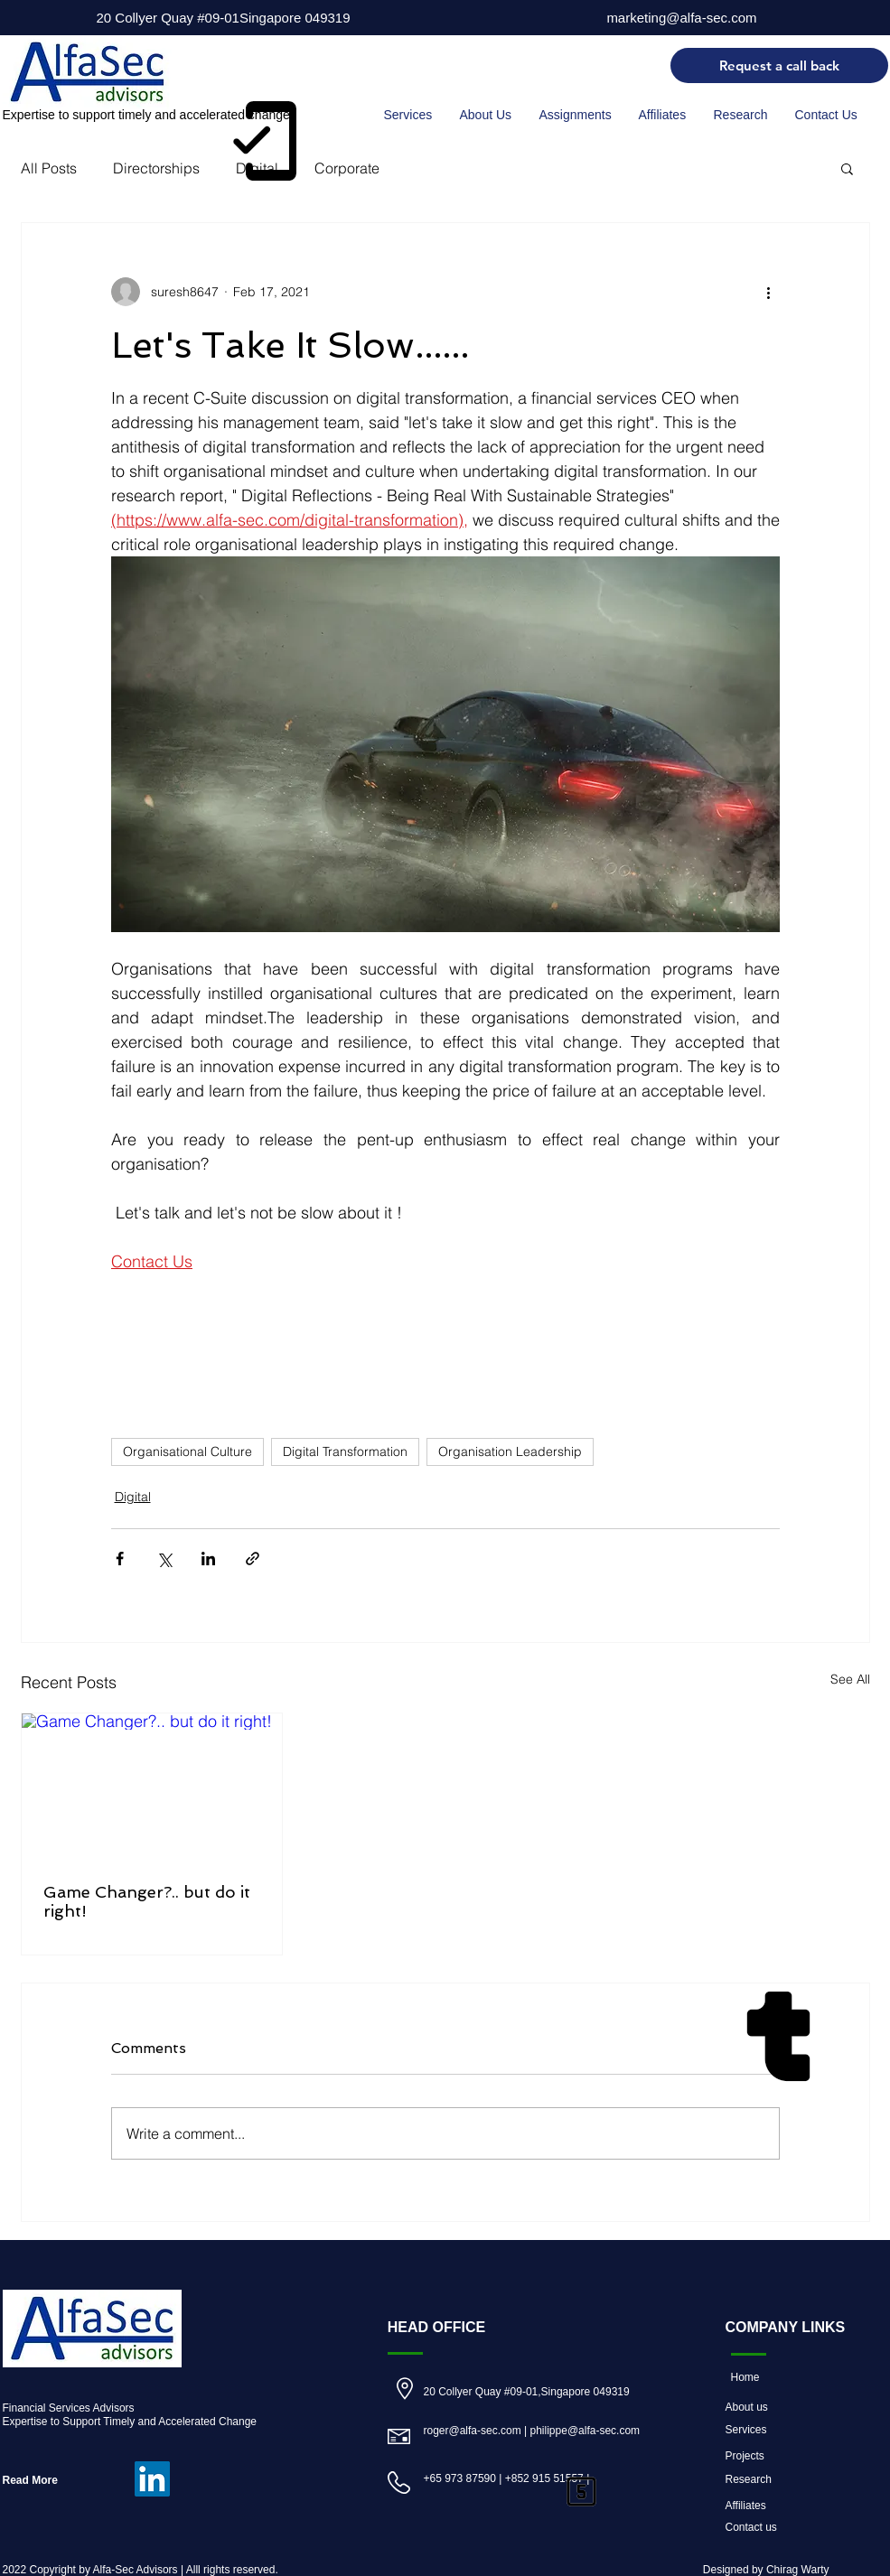 The width and height of the screenshot is (890, 2576). What do you see at coordinates (581, 2491) in the screenshot?
I see `select or navigate to item number 5` at bounding box center [581, 2491].